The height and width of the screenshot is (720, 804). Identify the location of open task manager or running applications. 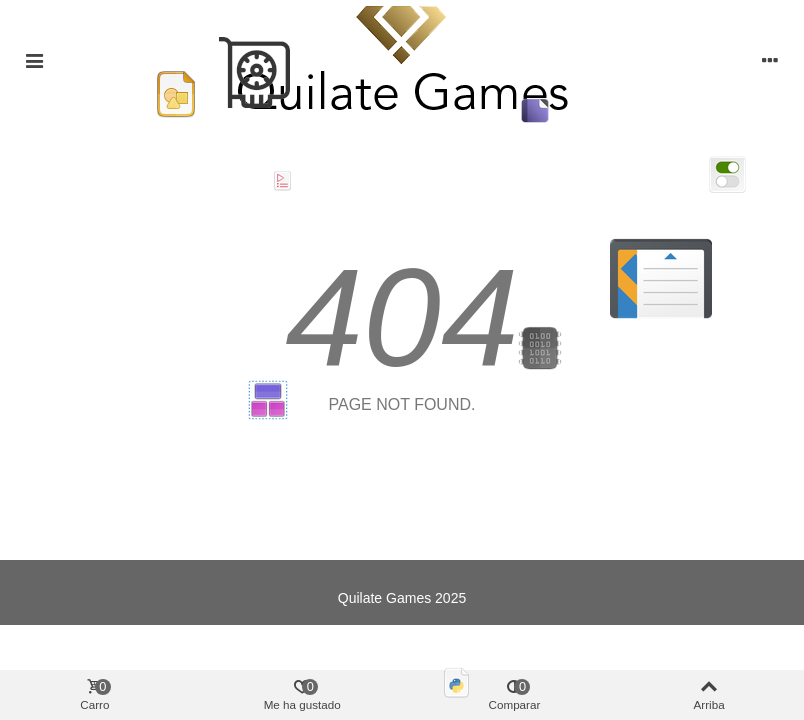
(661, 280).